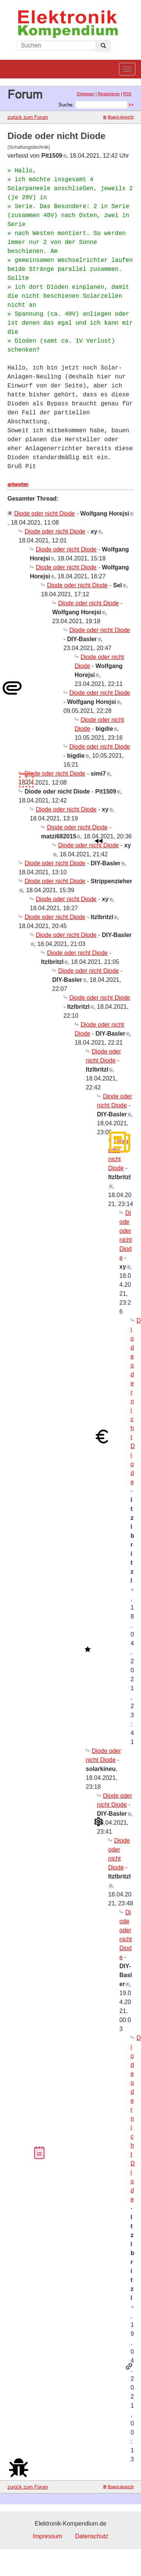  Describe the element at coordinates (88, 1649) in the screenshot. I see `add item to favorites` at that location.